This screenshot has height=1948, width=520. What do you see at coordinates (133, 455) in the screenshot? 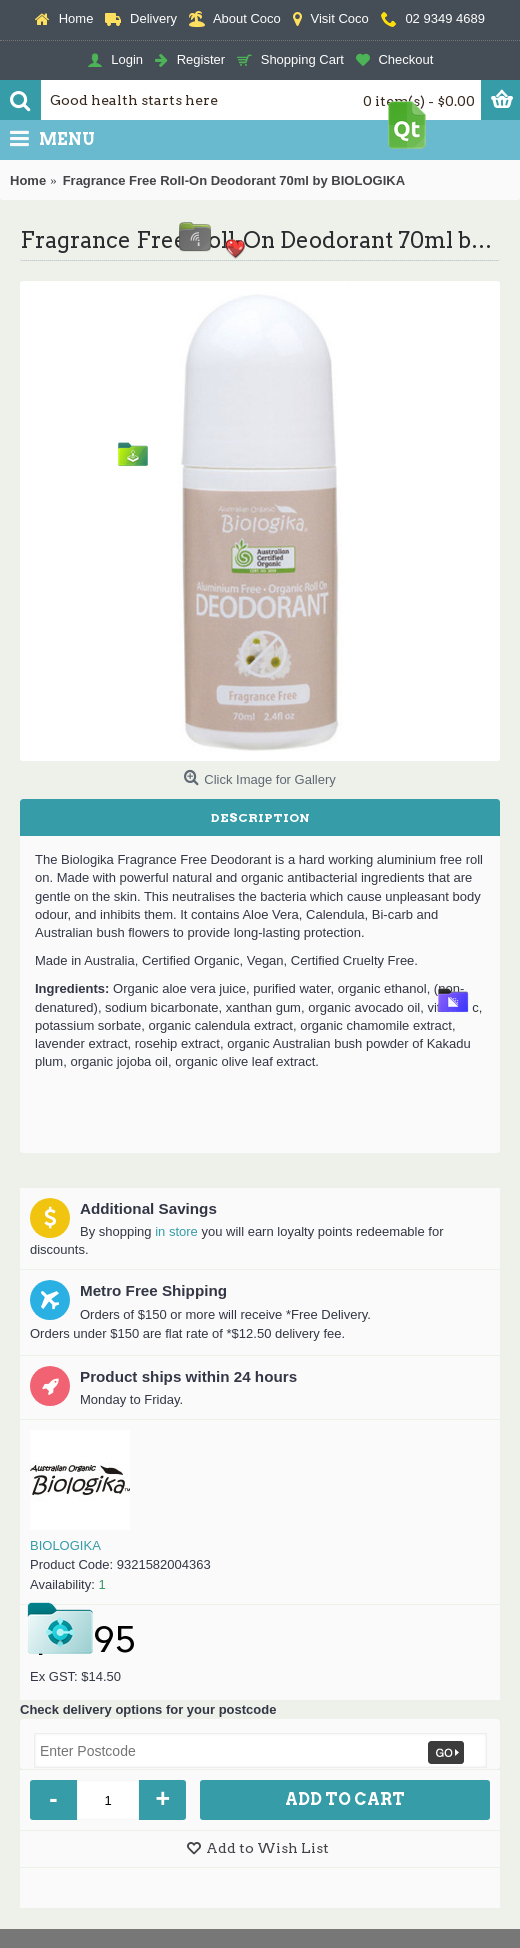
I see `open your GameJolt games folder` at bounding box center [133, 455].